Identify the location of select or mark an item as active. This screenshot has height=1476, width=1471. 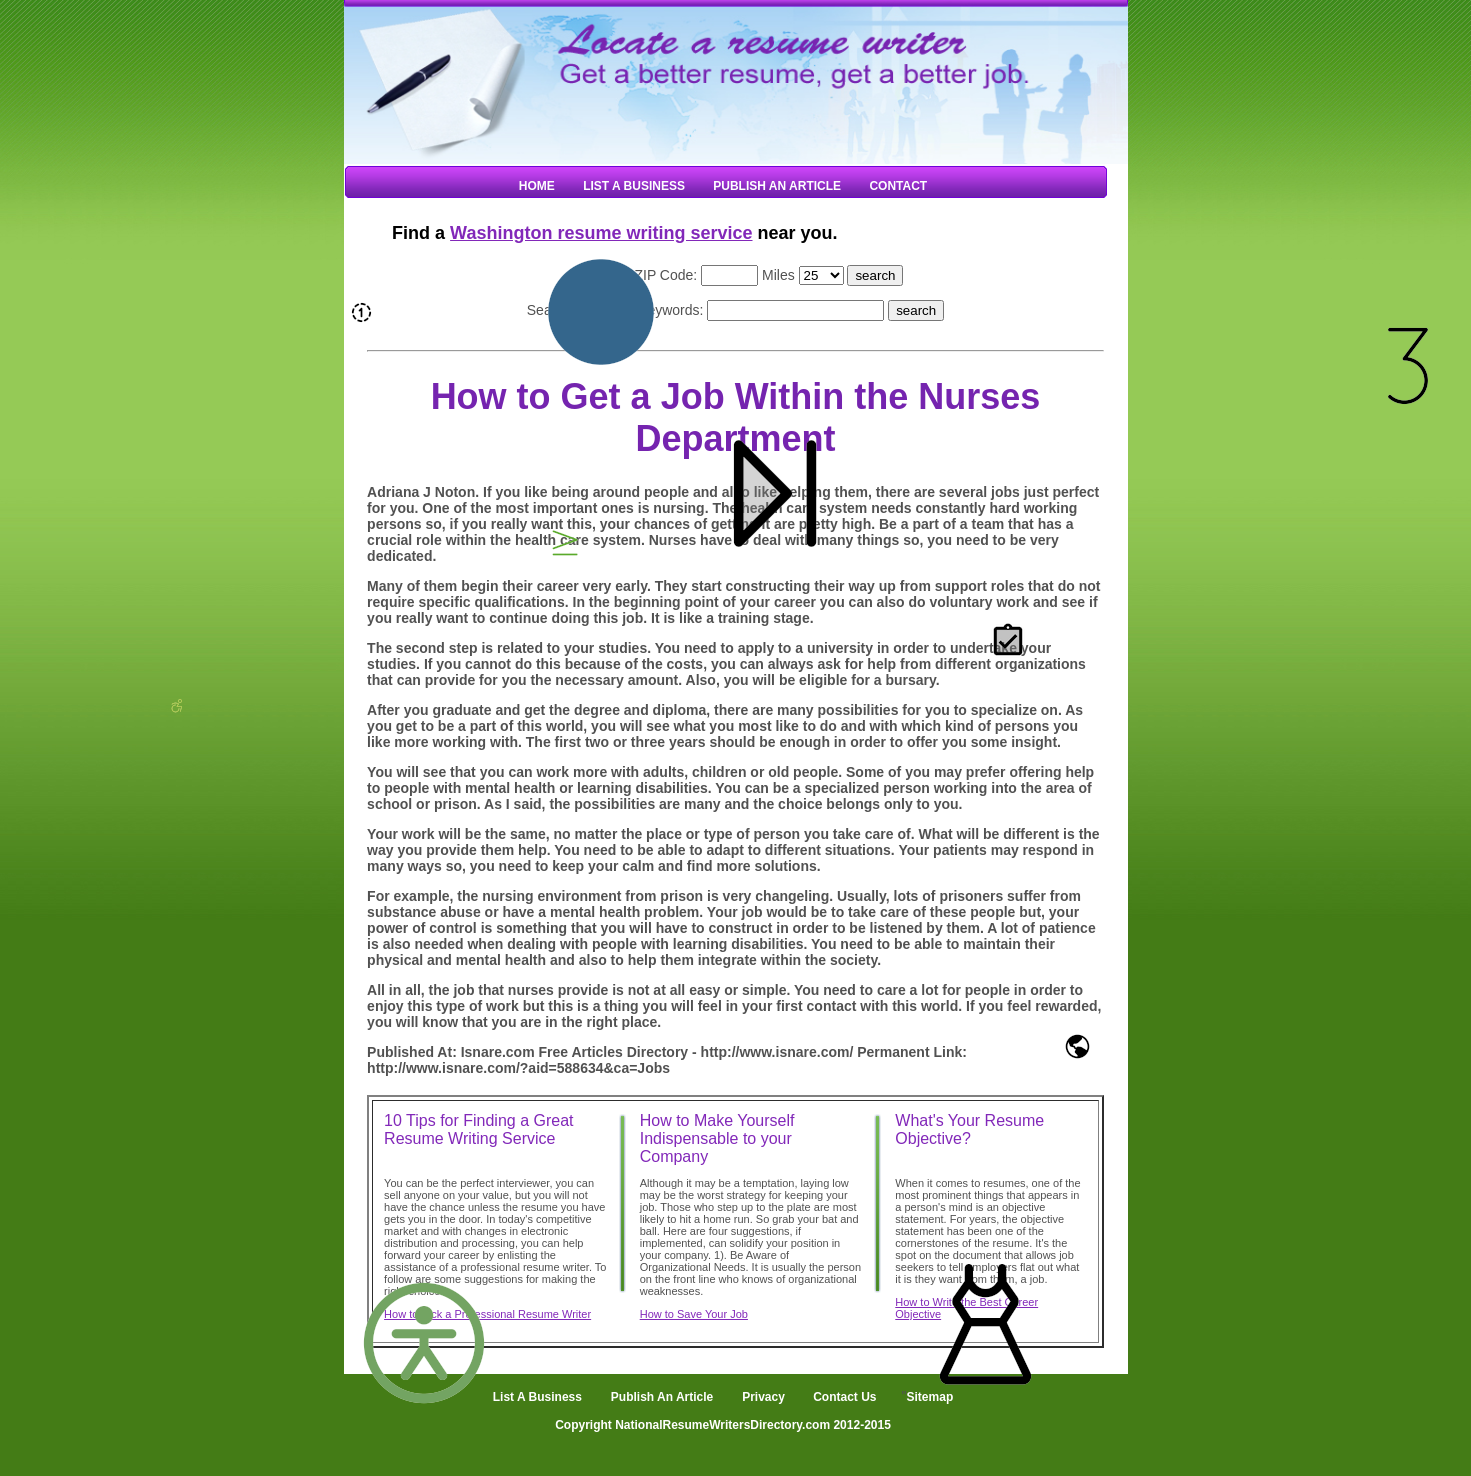
(601, 312).